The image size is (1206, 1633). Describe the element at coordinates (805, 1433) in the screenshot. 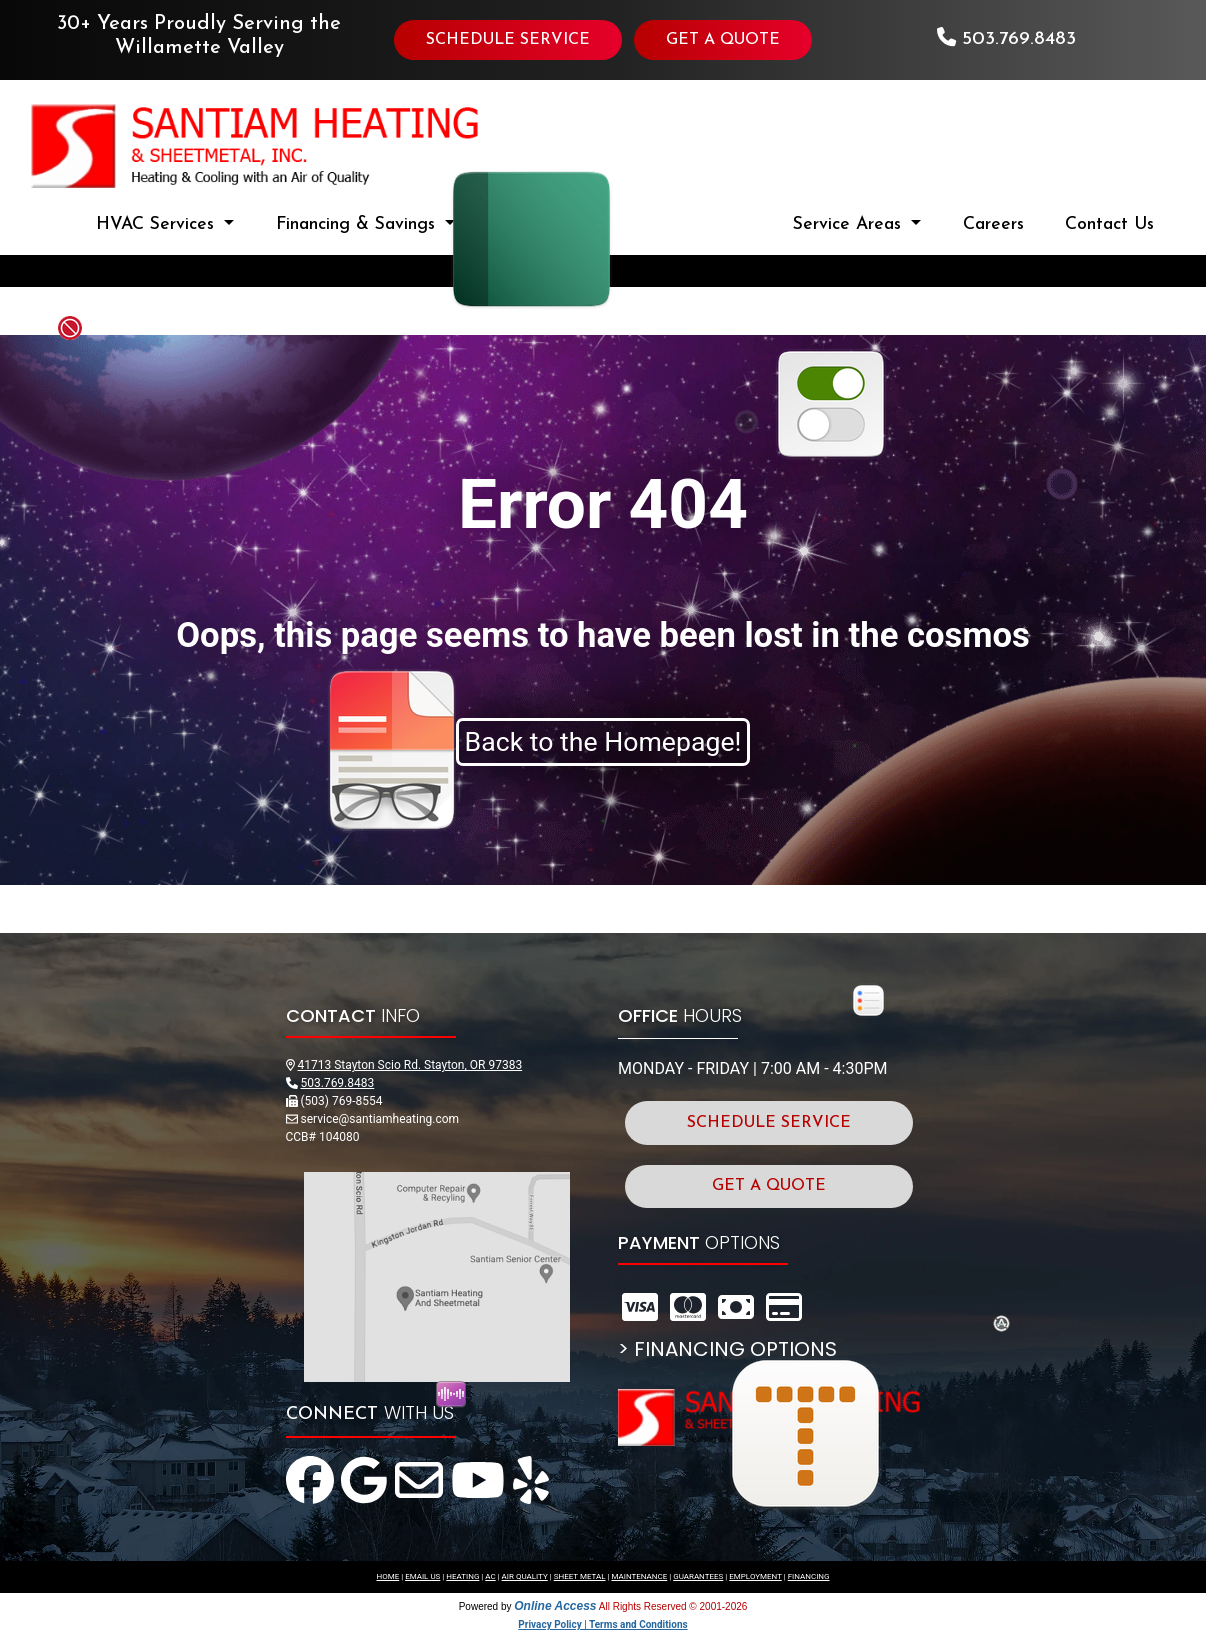

I see `open tipp10 typing tutor application` at that location.